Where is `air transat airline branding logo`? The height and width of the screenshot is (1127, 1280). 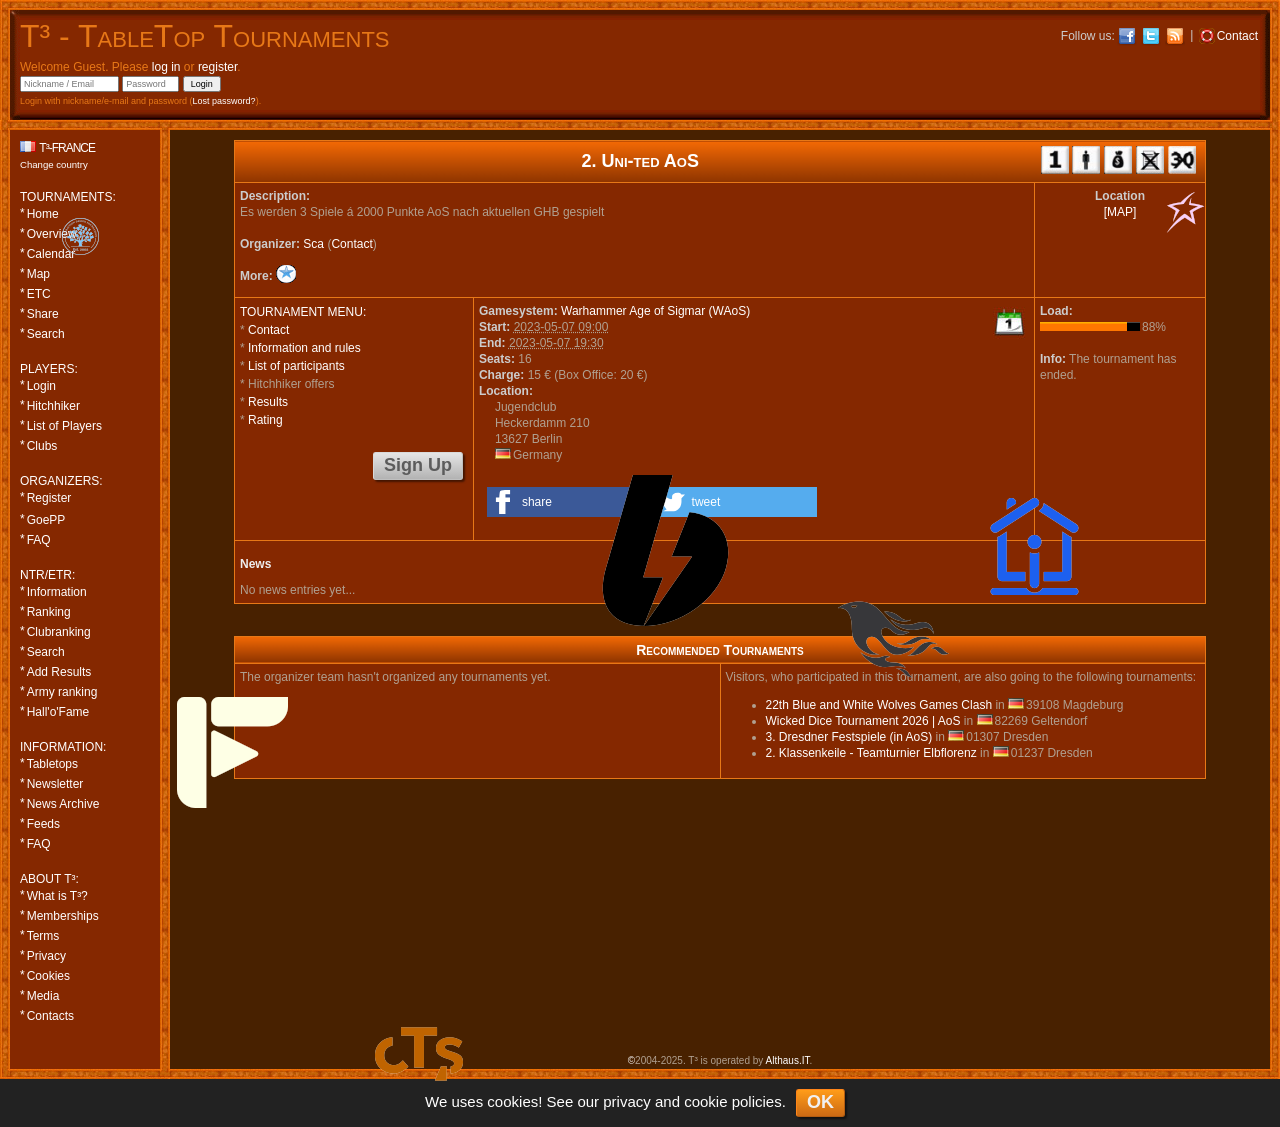 air transat airline branding logo is located at coordinates (1185, 212).